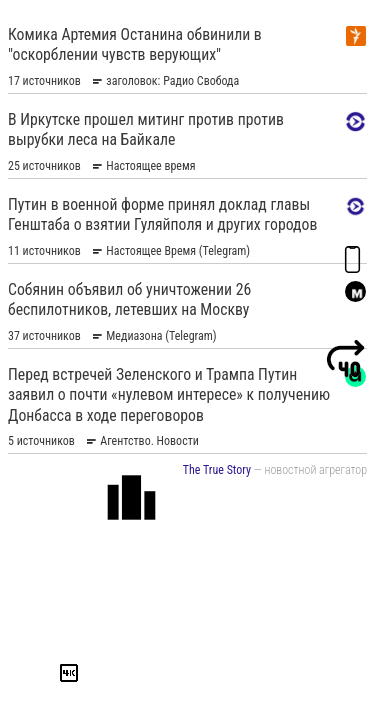 The height and width of the screenshot is (720, 375). Describe the element at coordinates (131, 497) in the screenshot. I see `view rankings or leaderboard` at that location.